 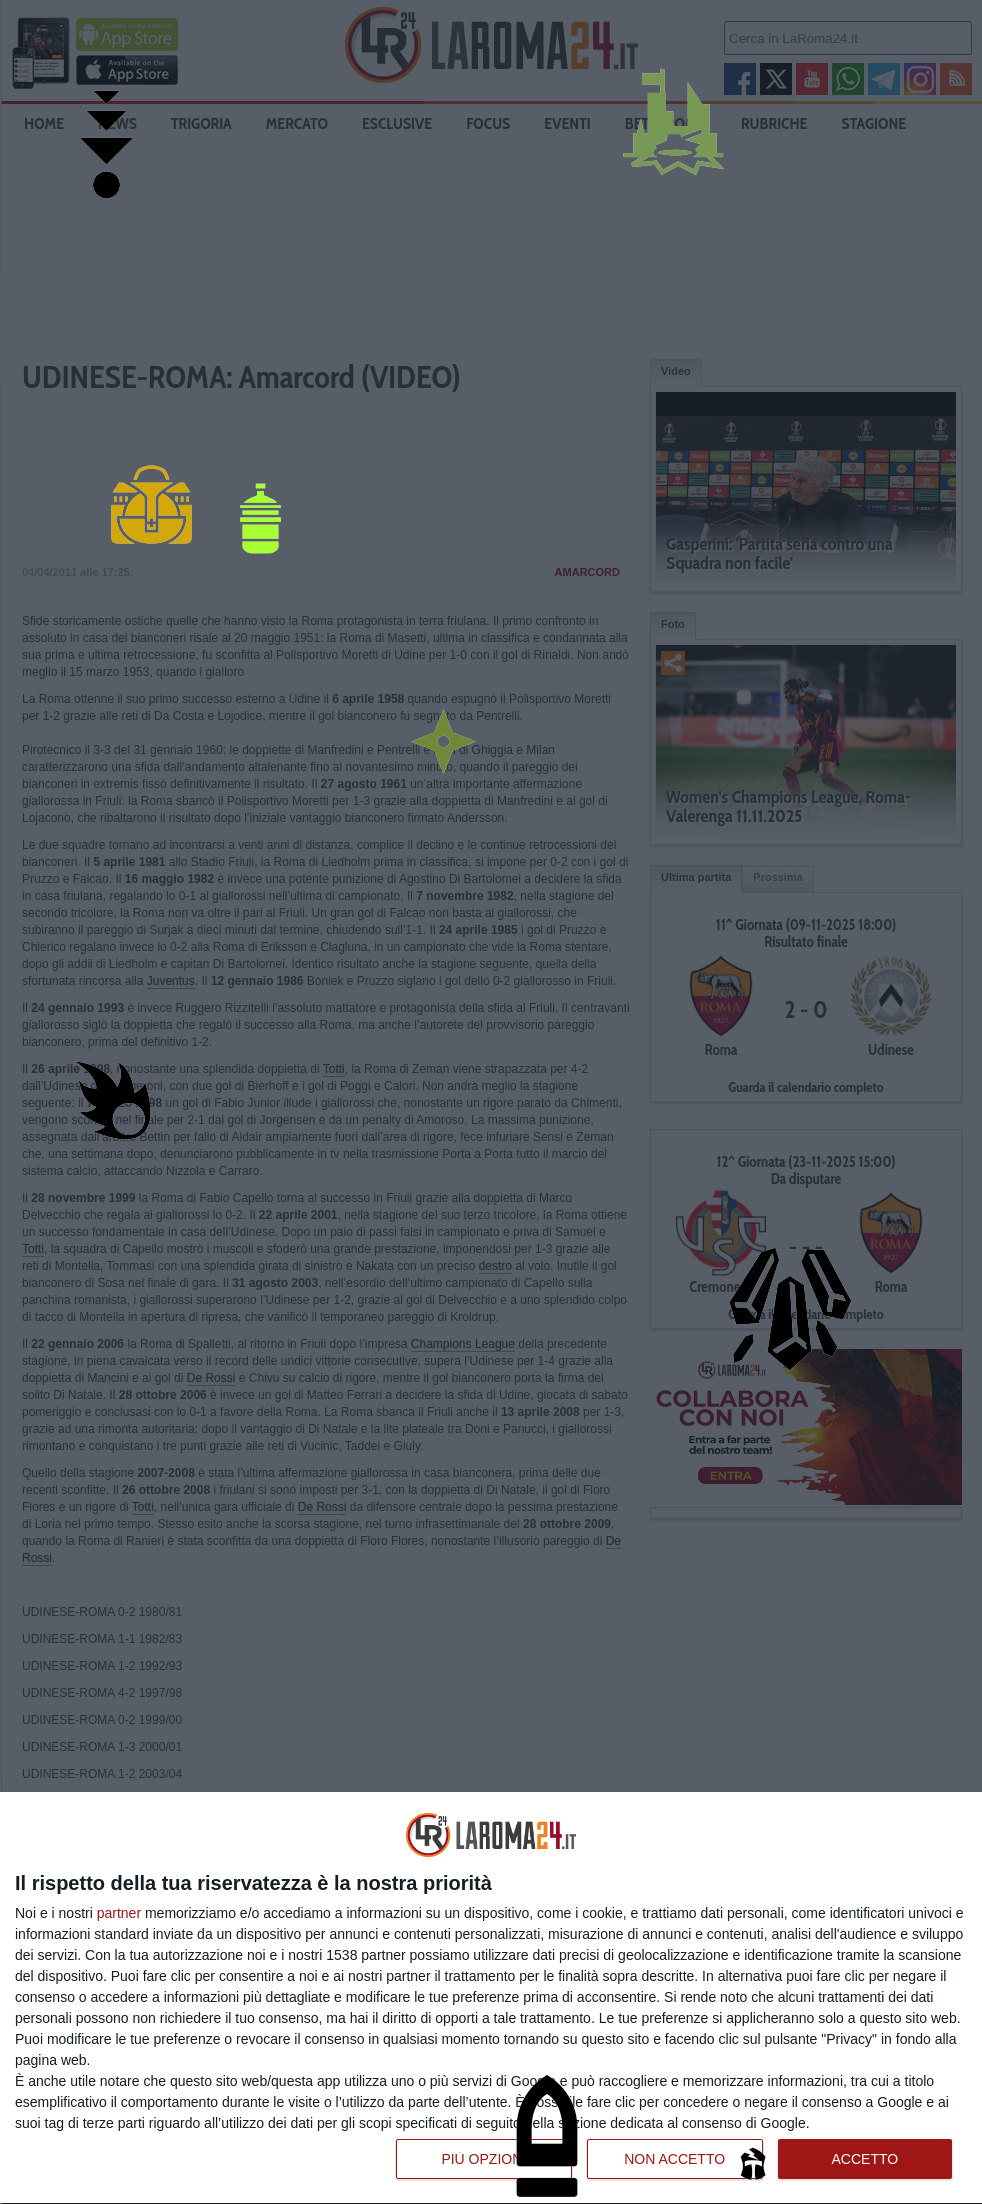 What do you see at coordinates (110, 1098) in the screenshot?
I see `indicates a burning or fire effect status` at bounding box center [110, 1098].